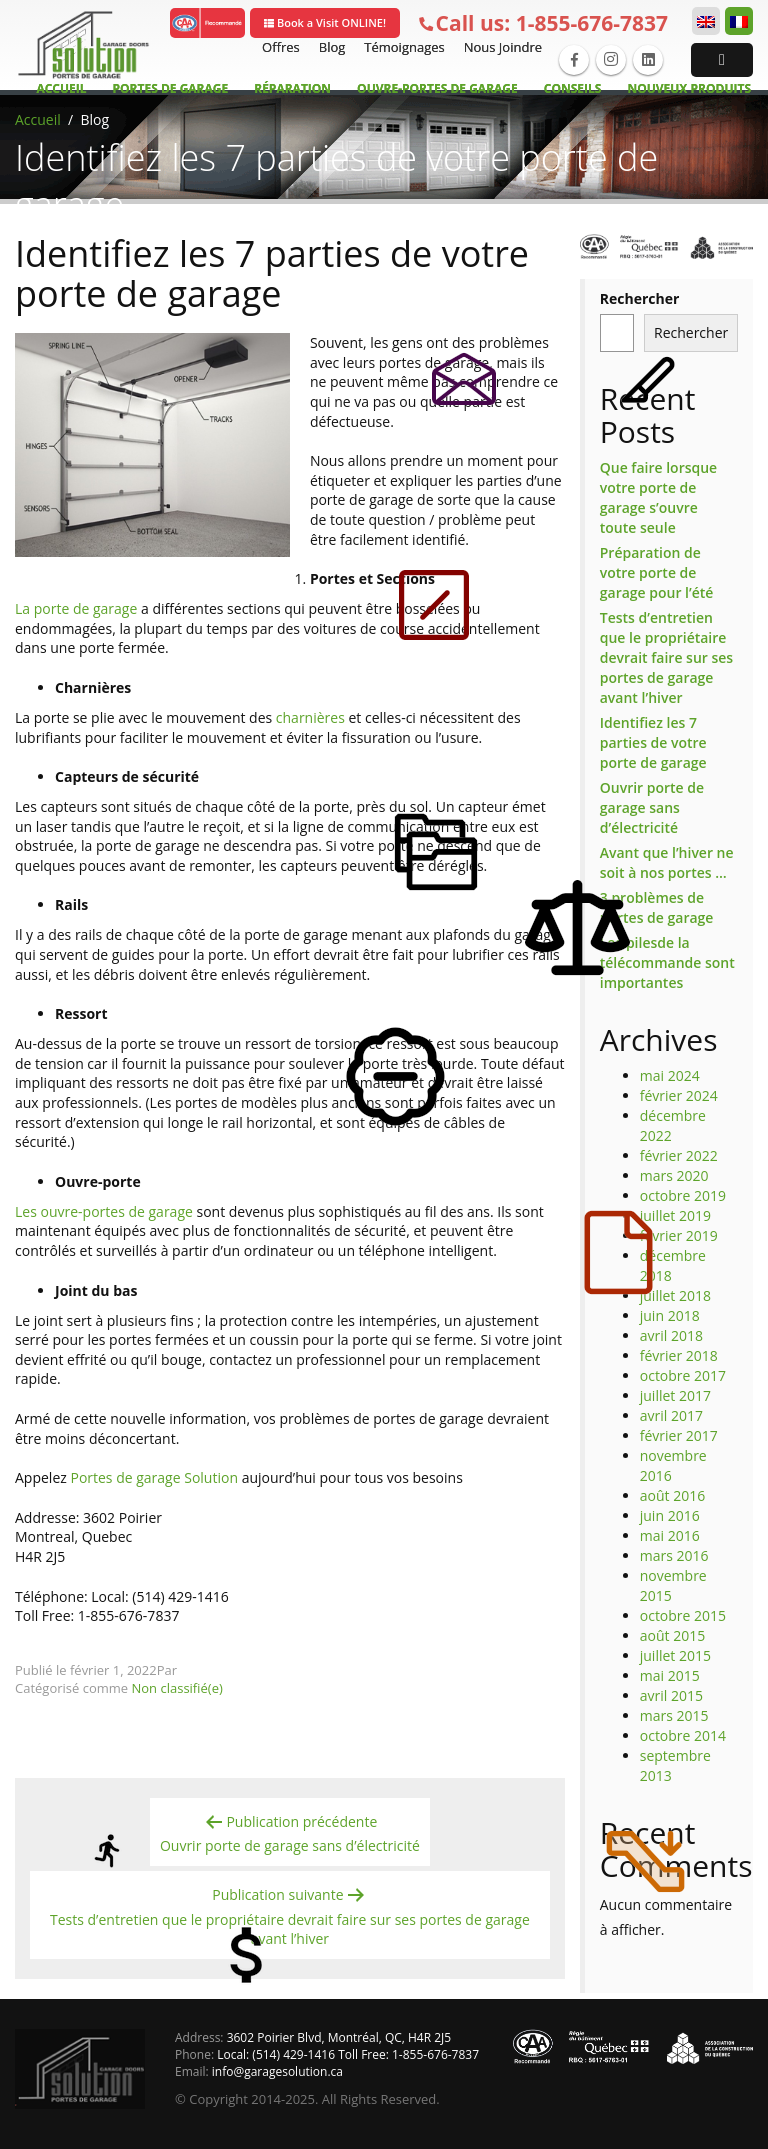 The width and height of the screenshot is (768, 2149). Describe the element at coordinates (248, 1955) in the screenshot. I see `view pricing or payment options` at that location.